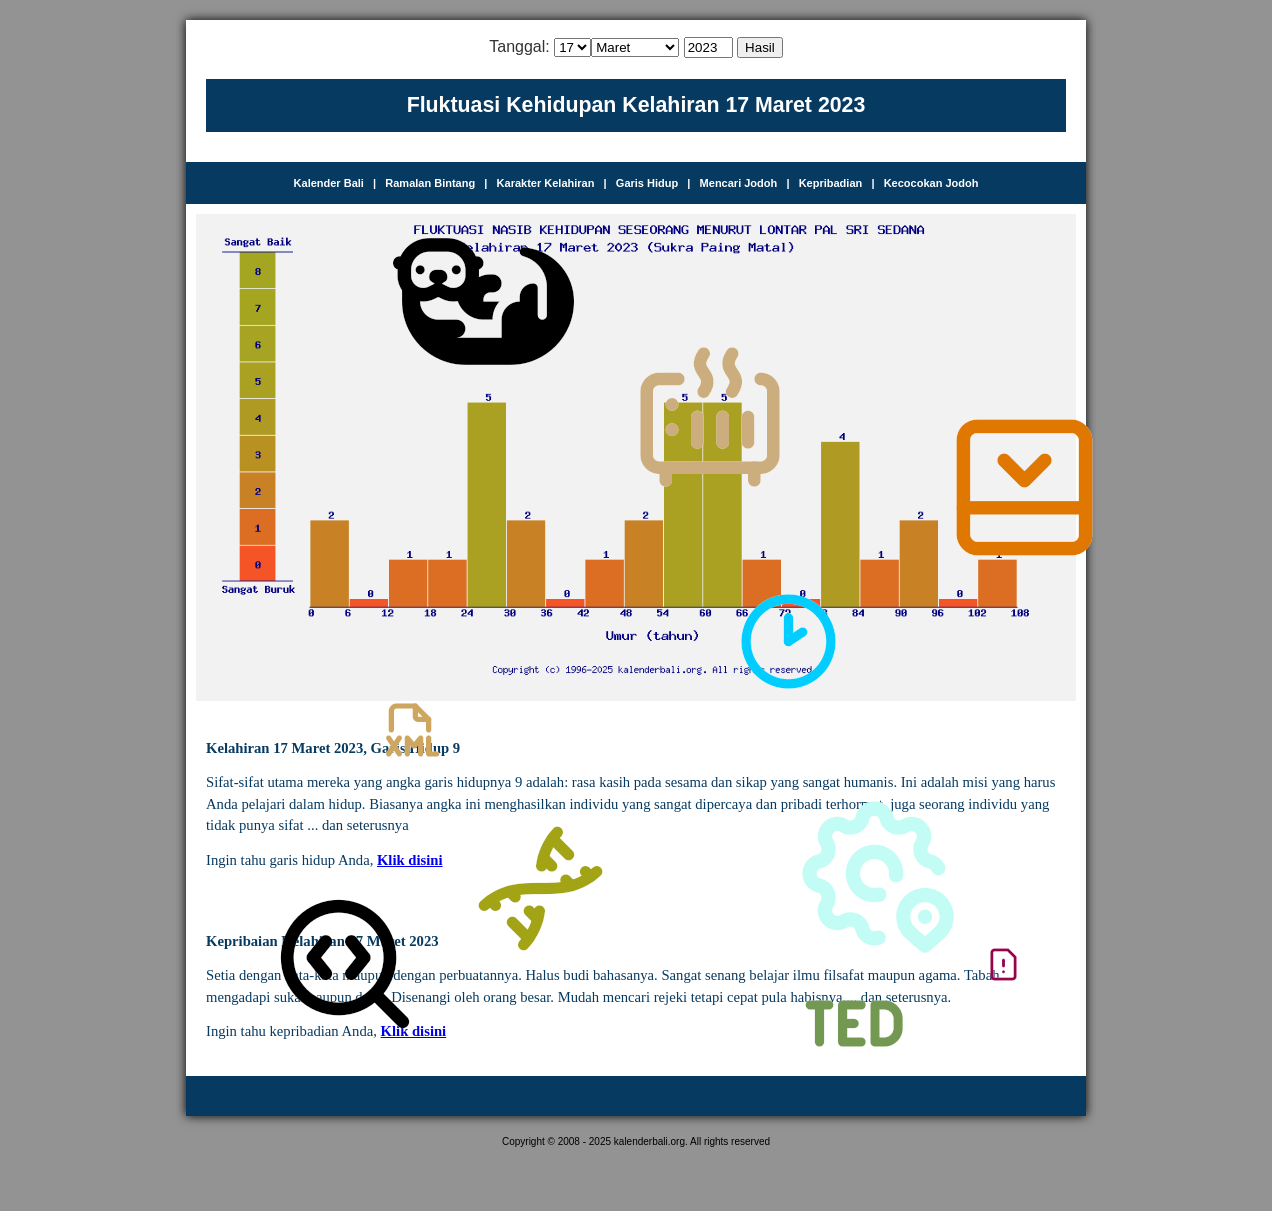 This screenshot has height=1211, width=1272. What do you see at coordinates (1003, 964) in the screenshot?
I see `indicates a file with an error or issue` at bounding box center [1003, 964].